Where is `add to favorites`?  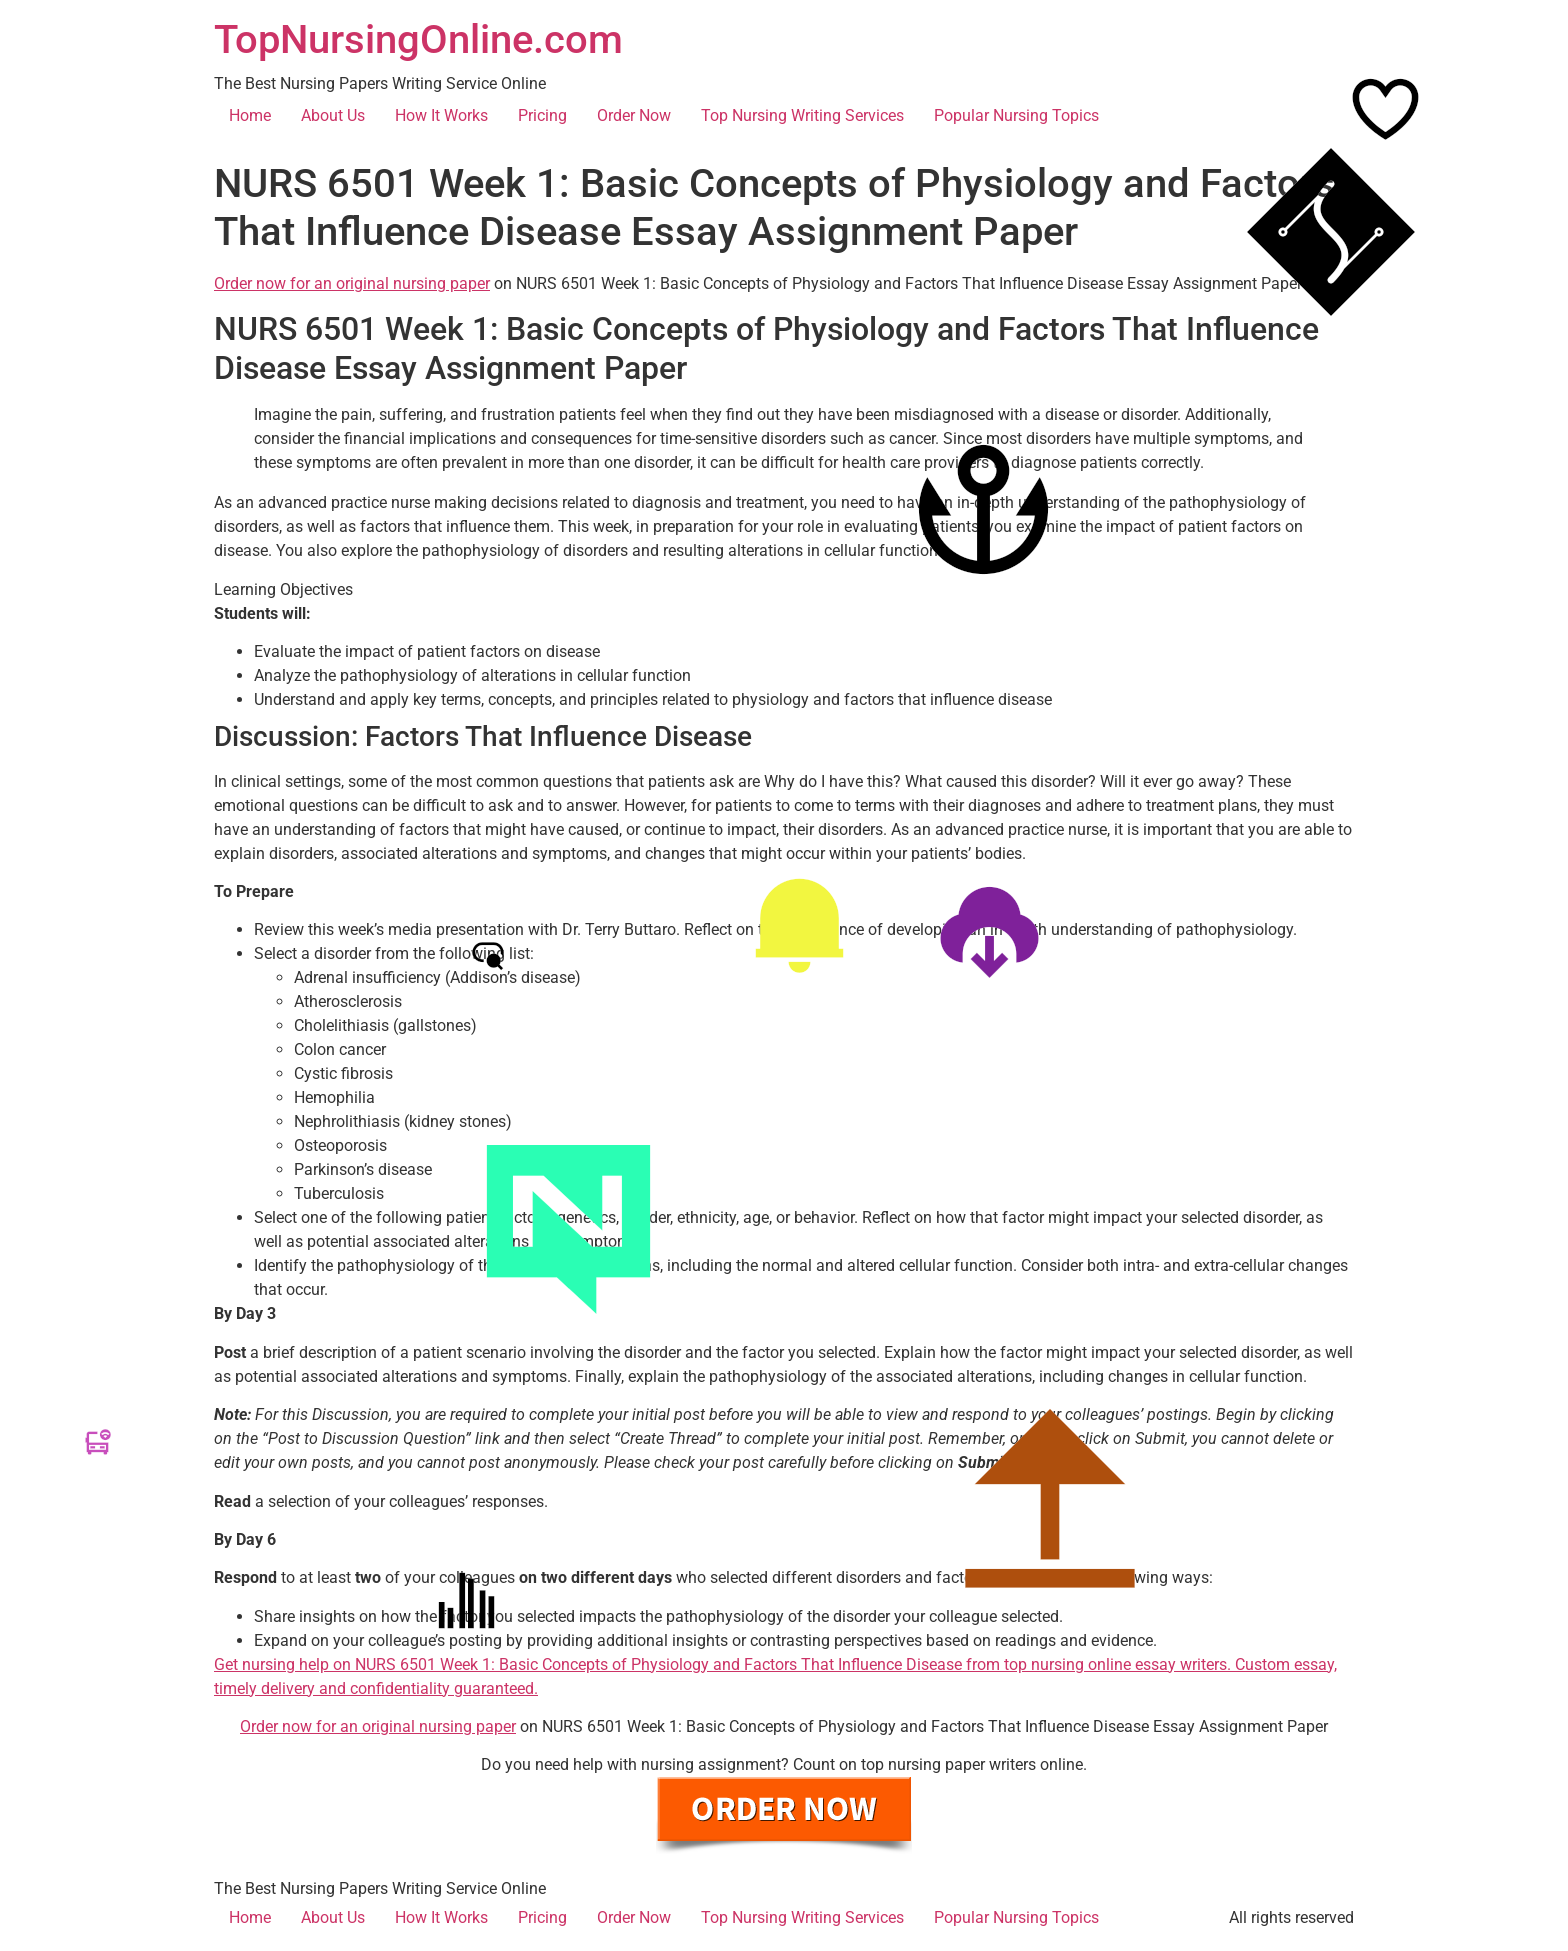 add to favorites is located at coordinates (1385, 108).